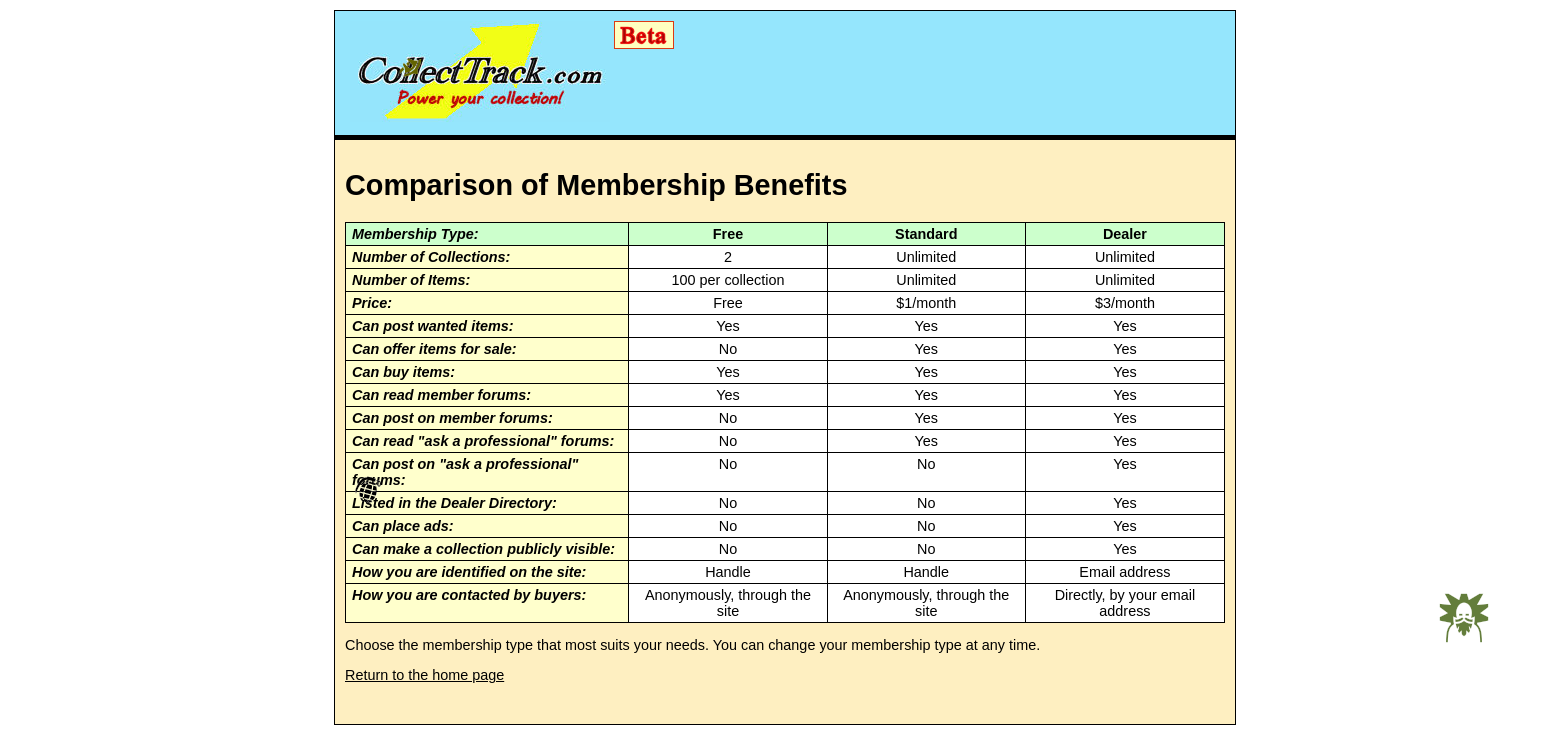 This screenshot has height=735, width=1568. I want to click on wisdom or knowledge stat indicator, so click(1464, 618).